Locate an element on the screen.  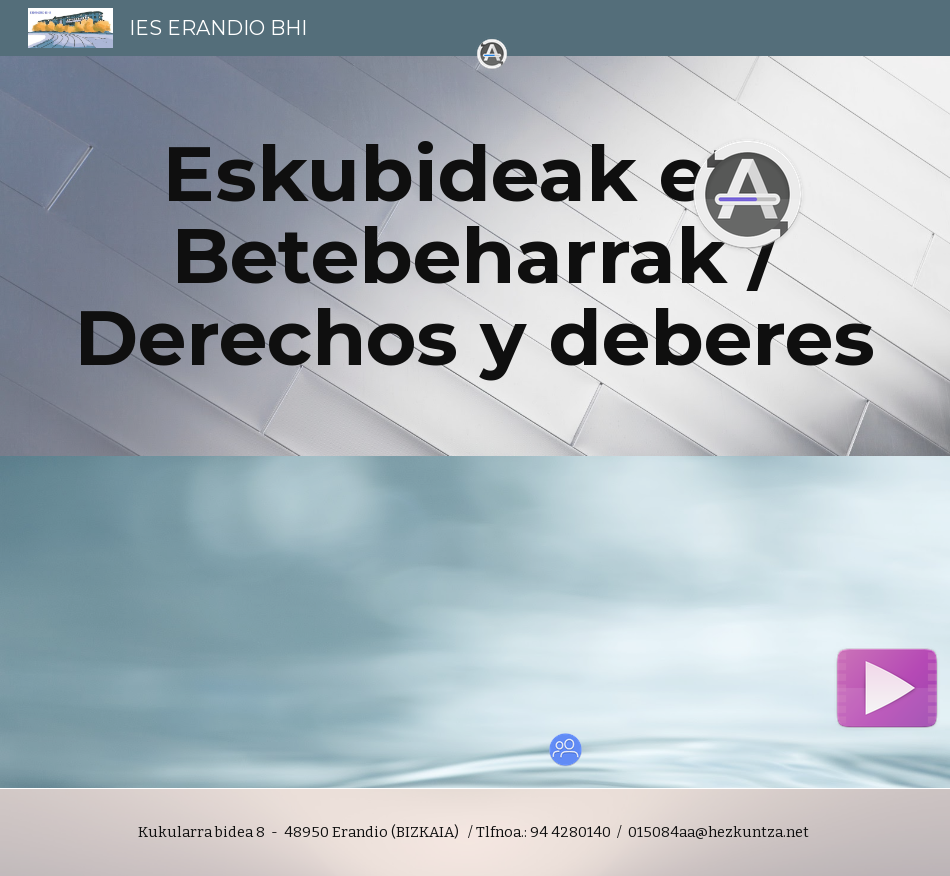
check for and install system software updates is located at coordinates (492, 54).